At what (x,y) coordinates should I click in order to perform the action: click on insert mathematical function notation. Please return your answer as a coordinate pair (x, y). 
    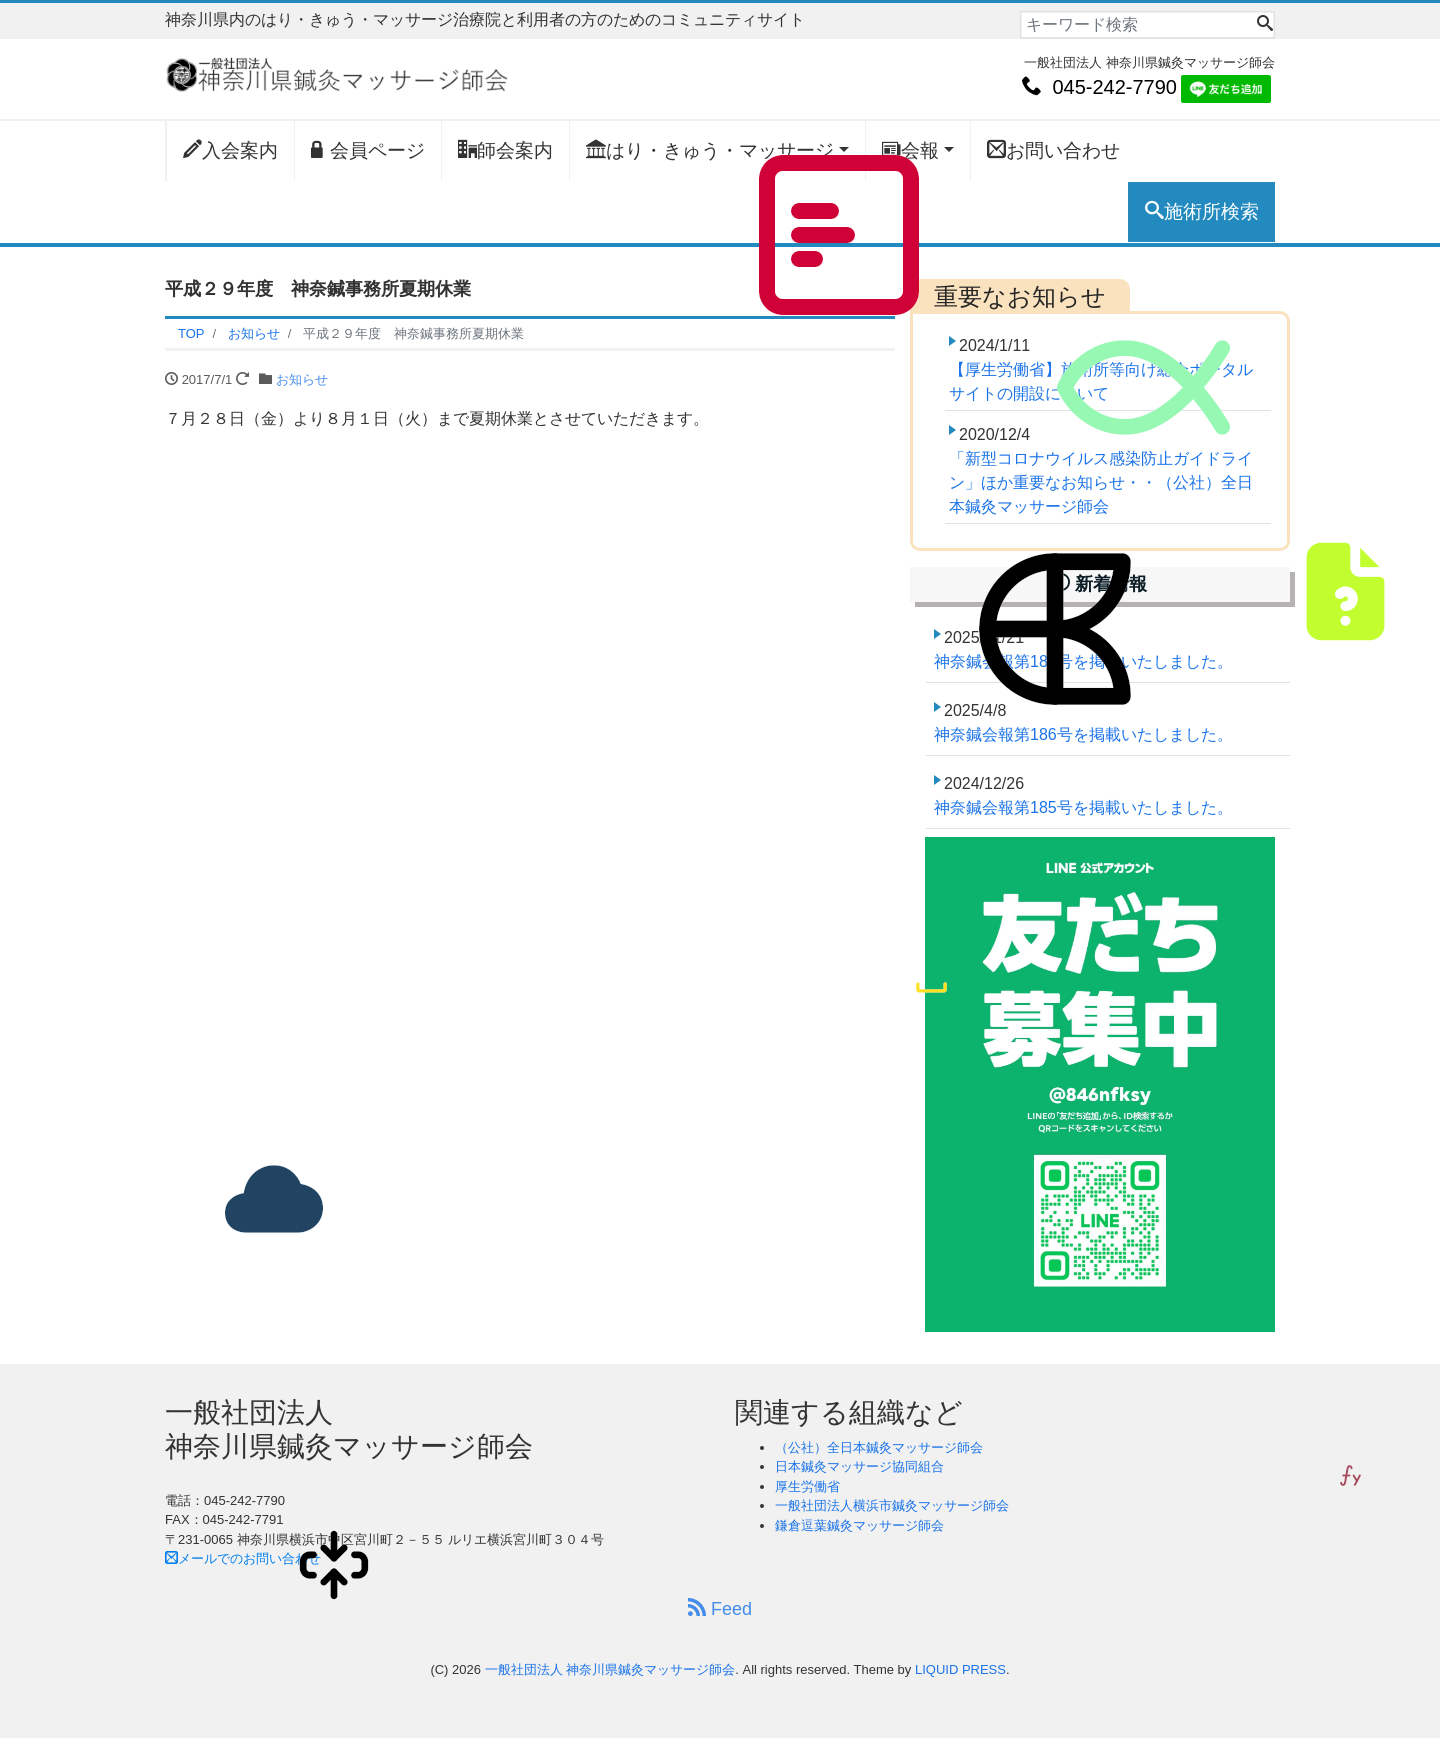
    Looking at the image, I should click on (1350, 1475).